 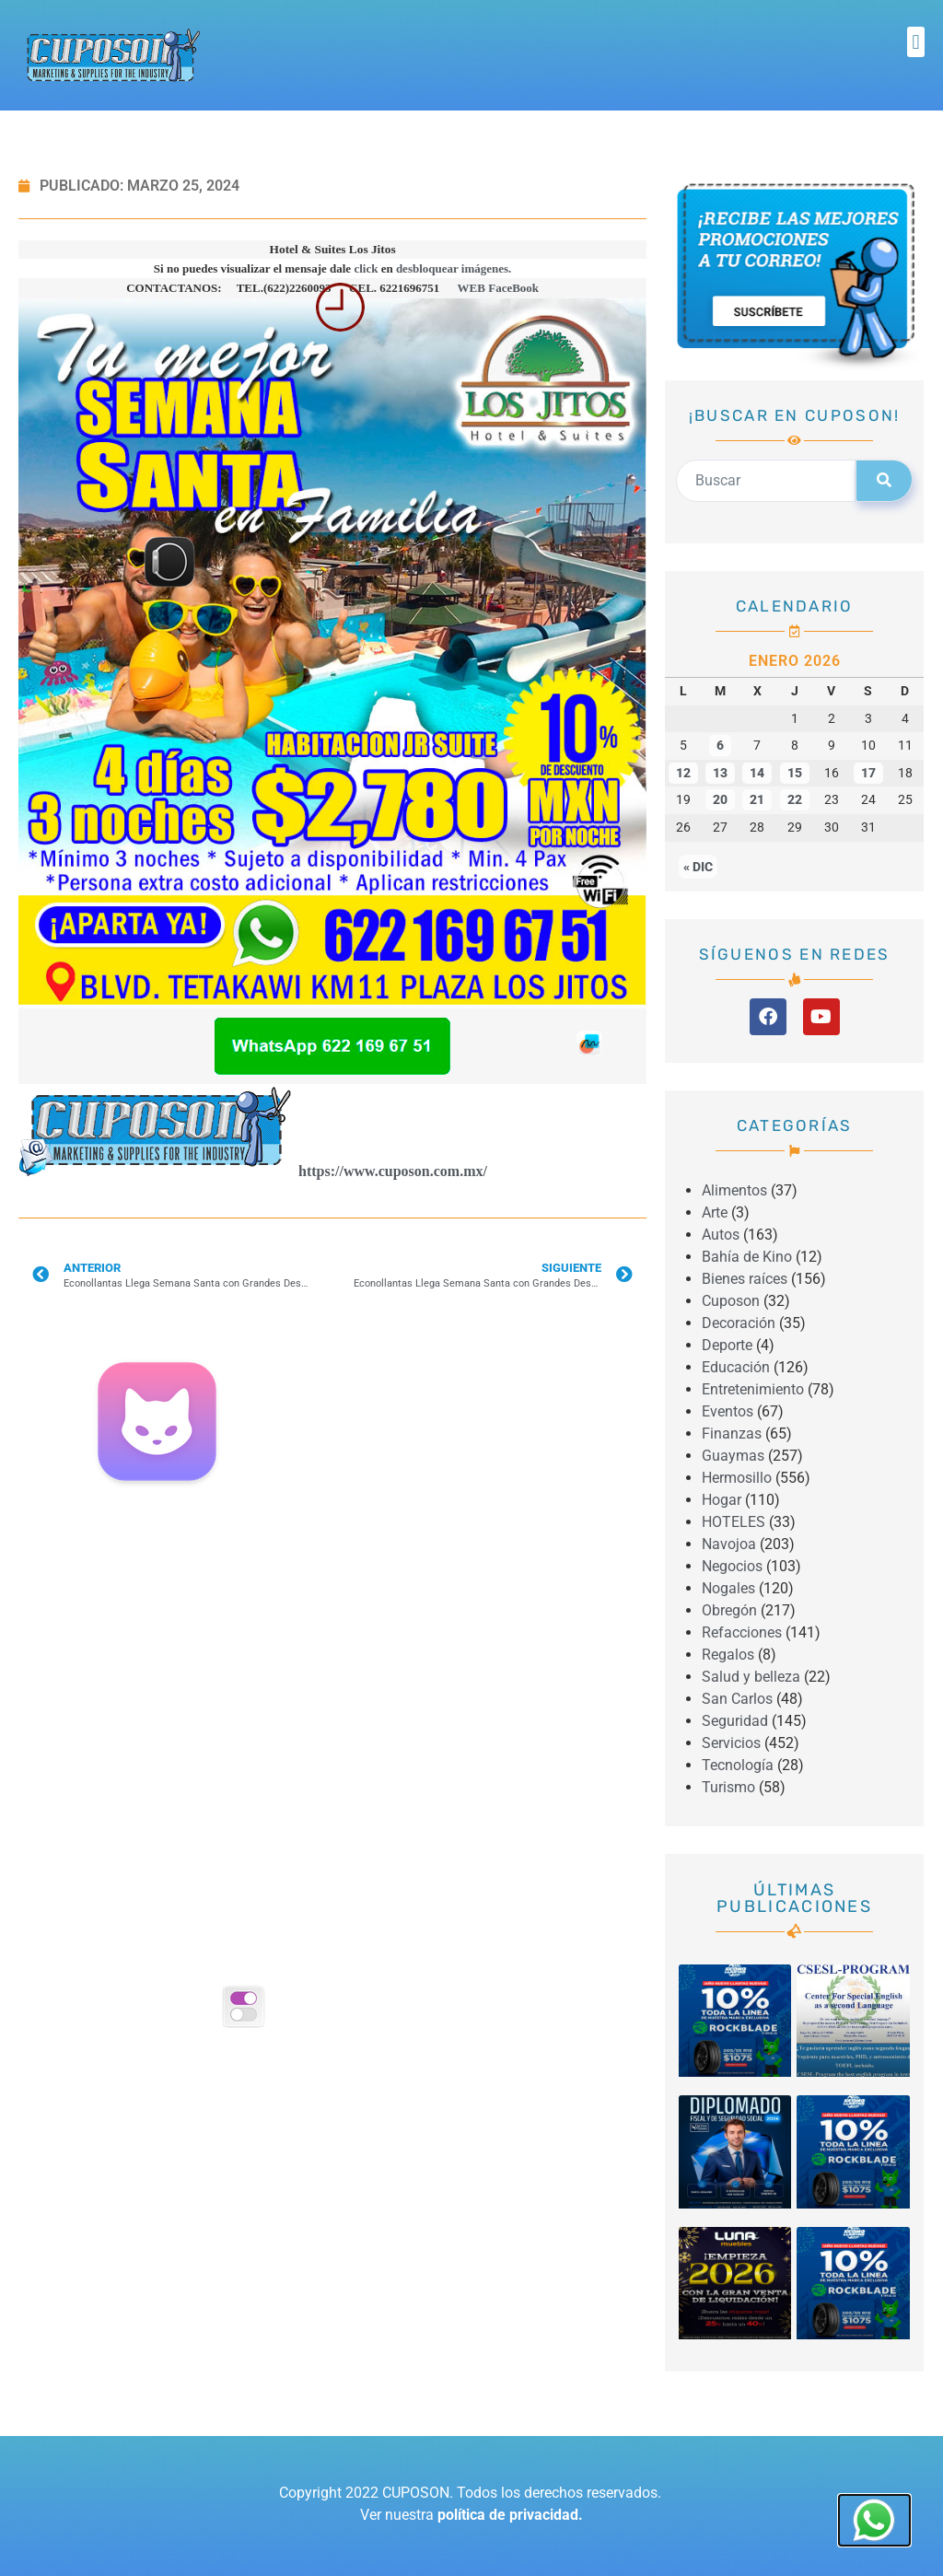 I want to click on open clash verge proxy client, so click(x=157, y=1421).